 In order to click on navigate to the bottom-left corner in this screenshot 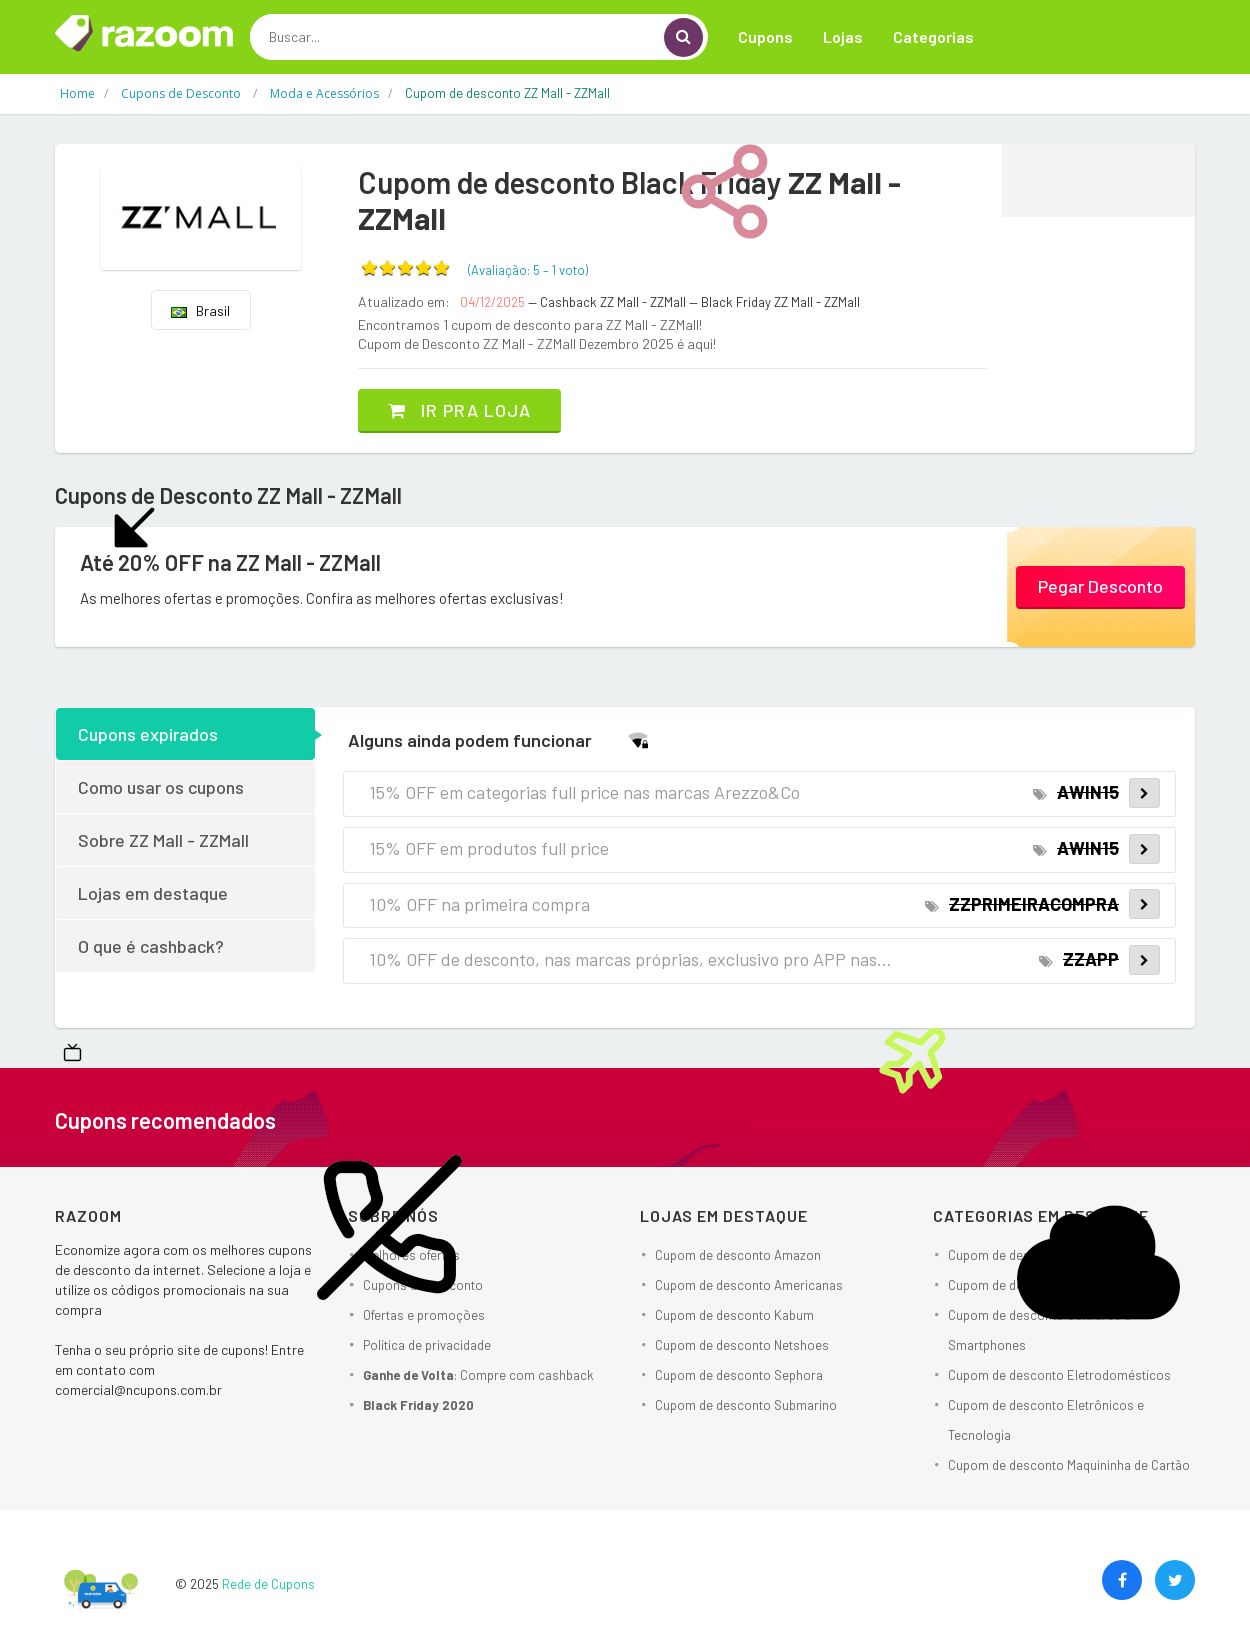, I will do `click(134, 527)`.